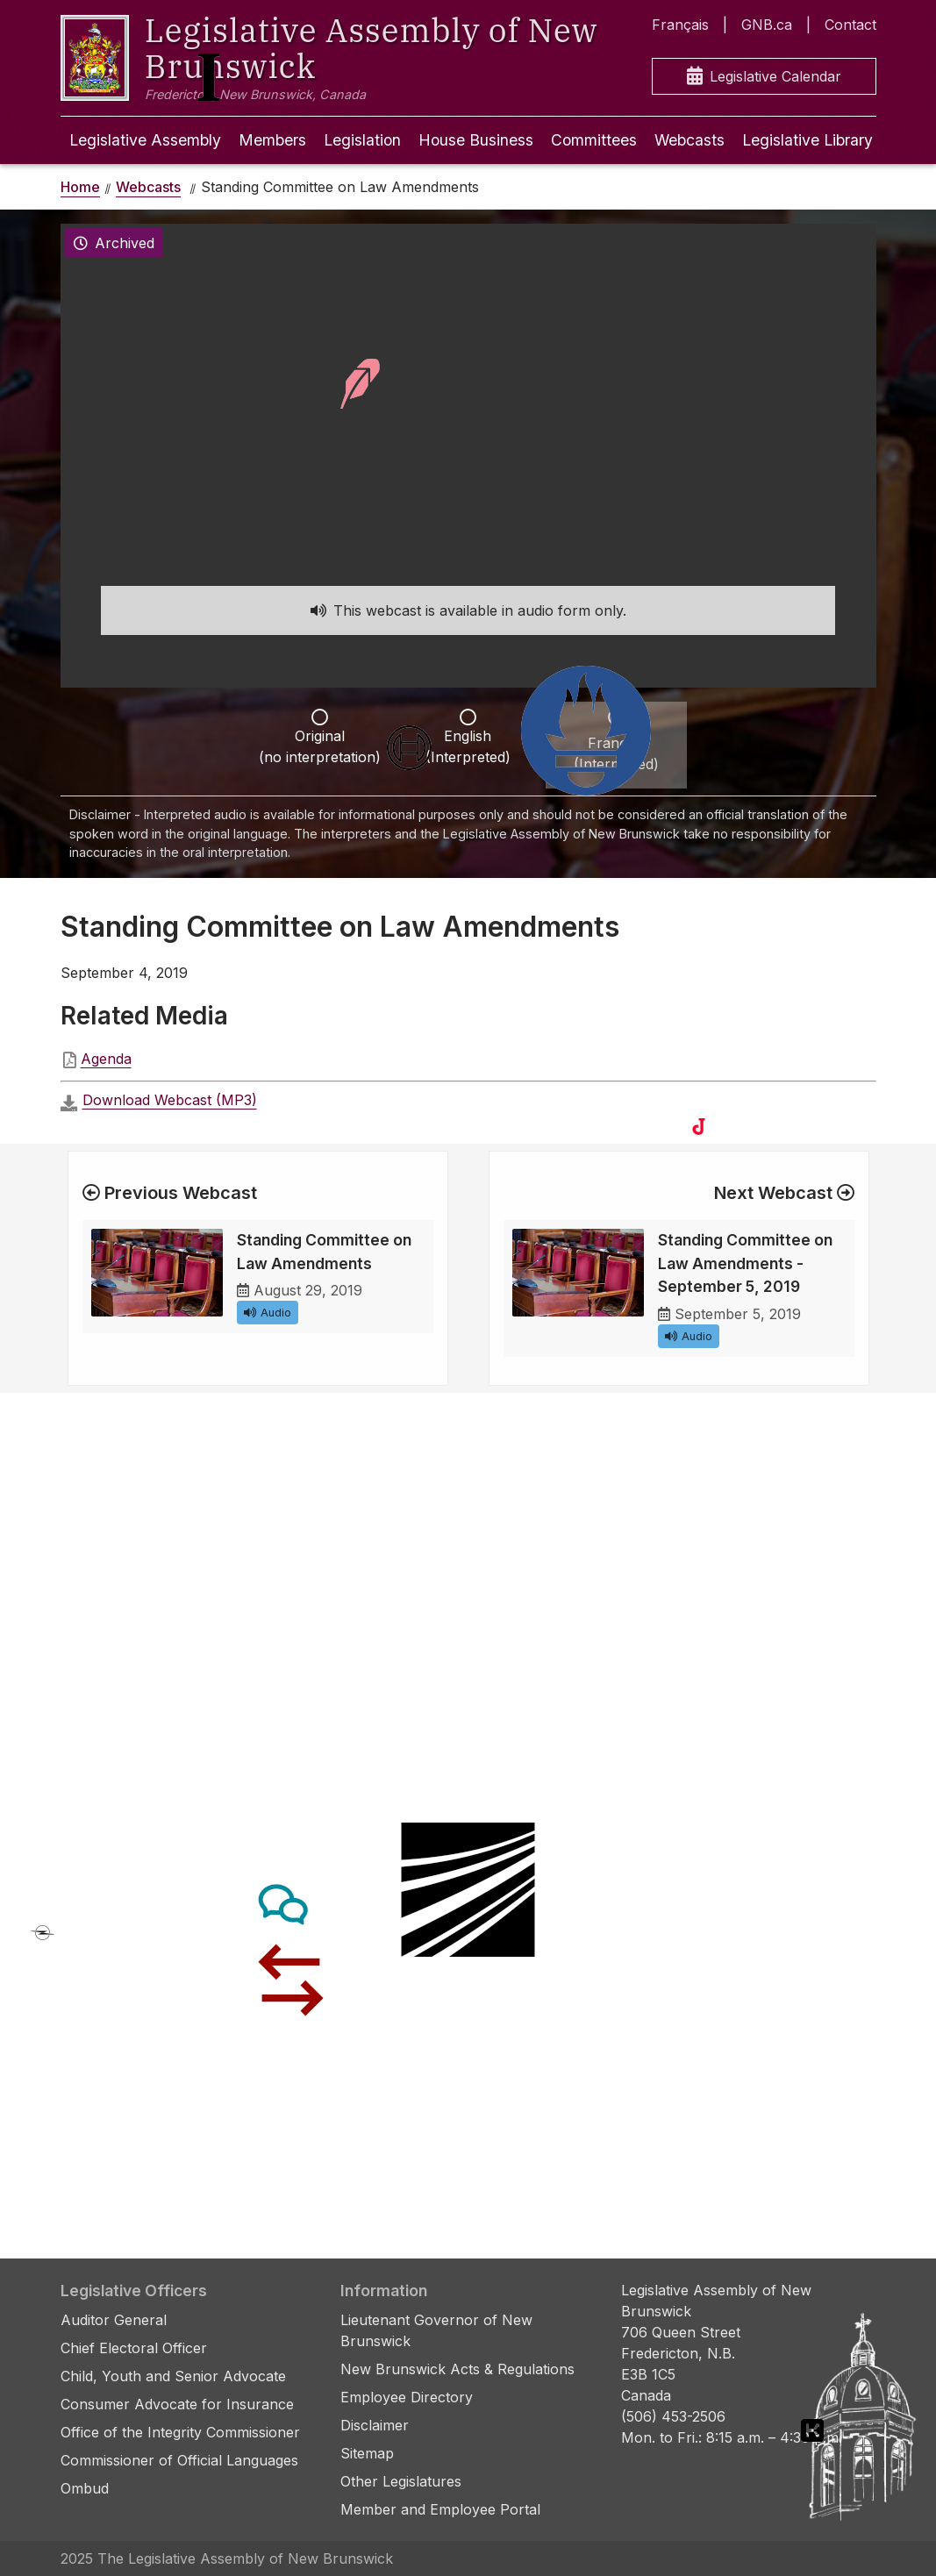 This screenshot has height=2576, width=936. I want to click on open Joplin note-taking app, so click(698, 1126).